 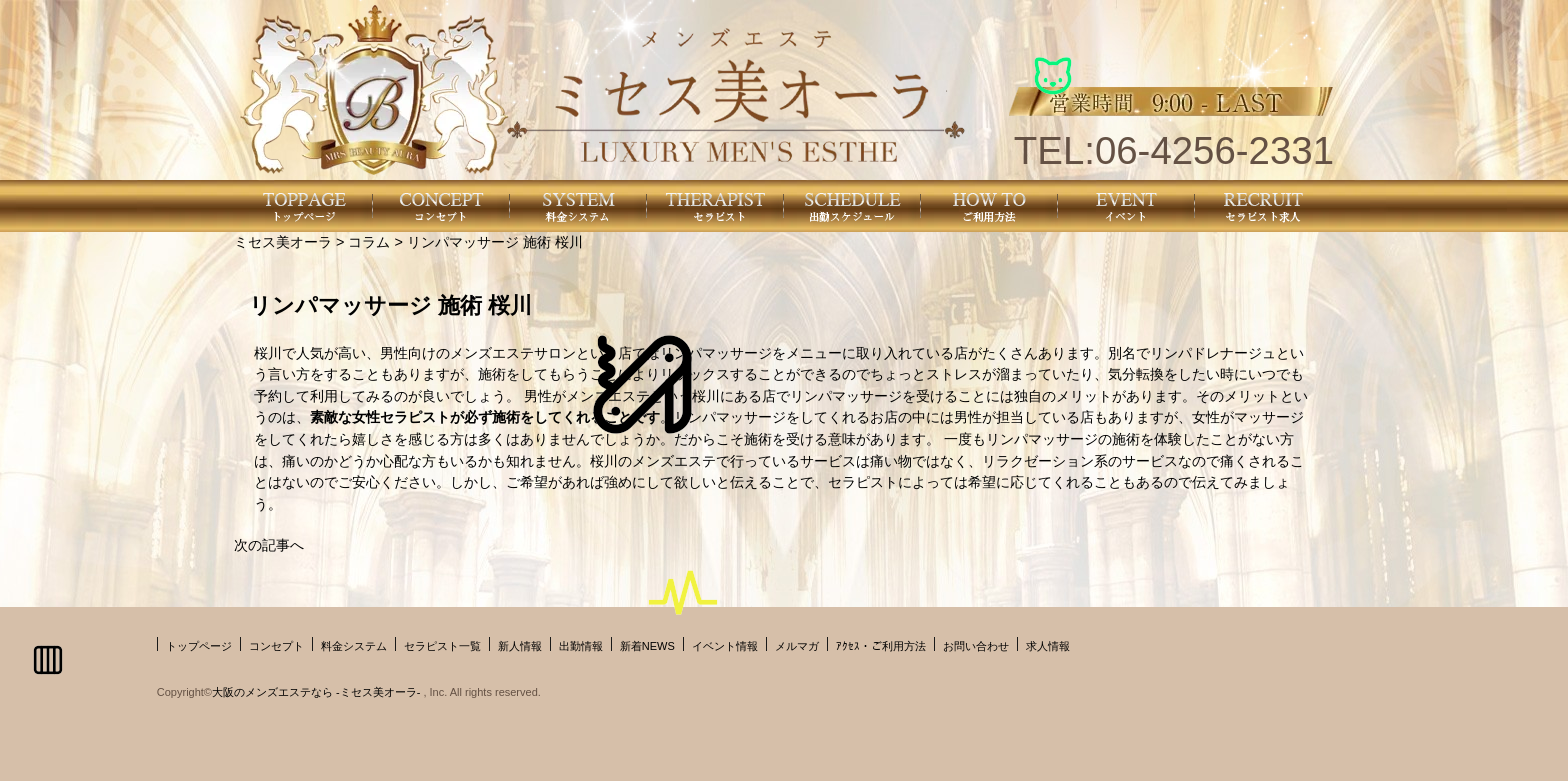 I want to click on access pet-related features or settings, so click(x=1053, y=76).